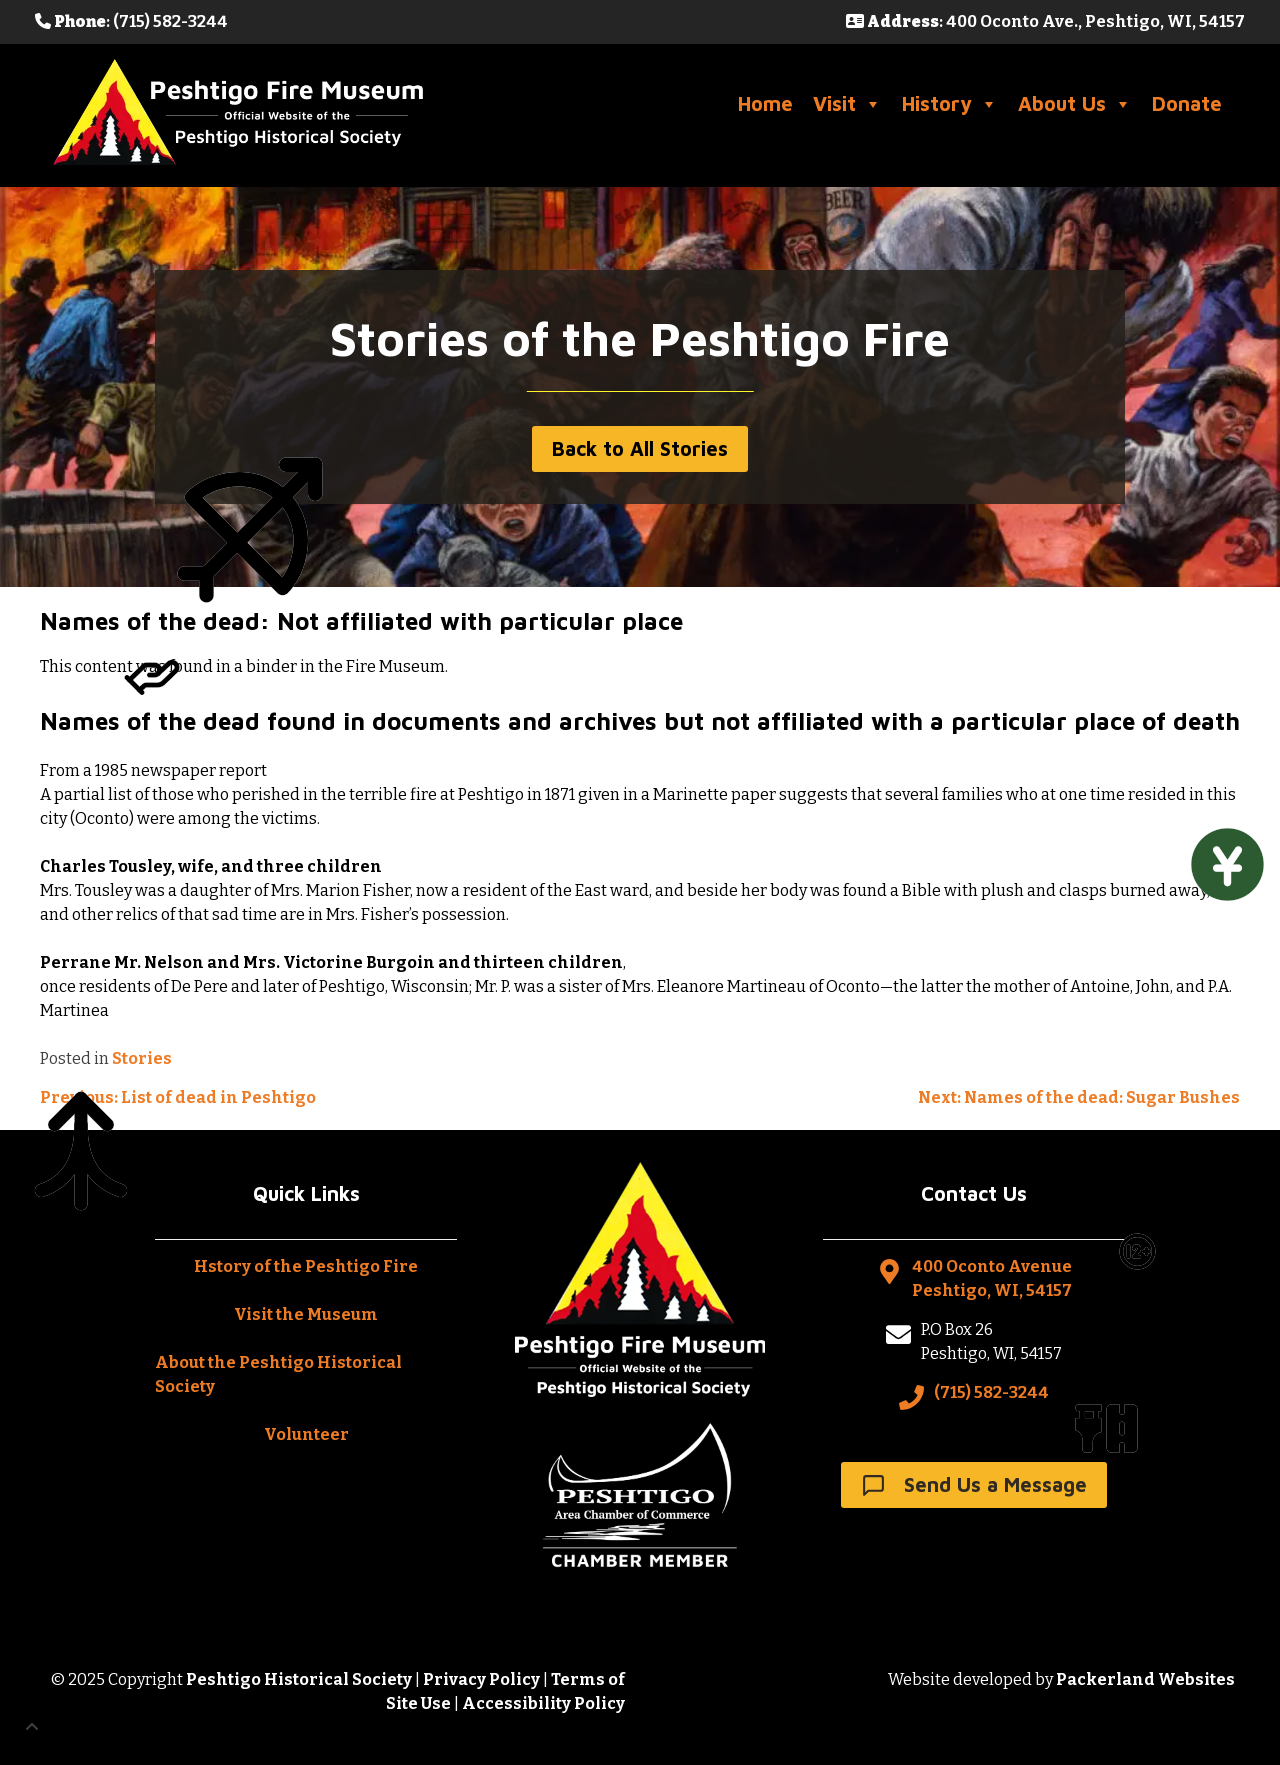 The height and width of the screenshot is (1765, 1280). I want to click on view bridge or overpass routes, so click(1106, 1428).